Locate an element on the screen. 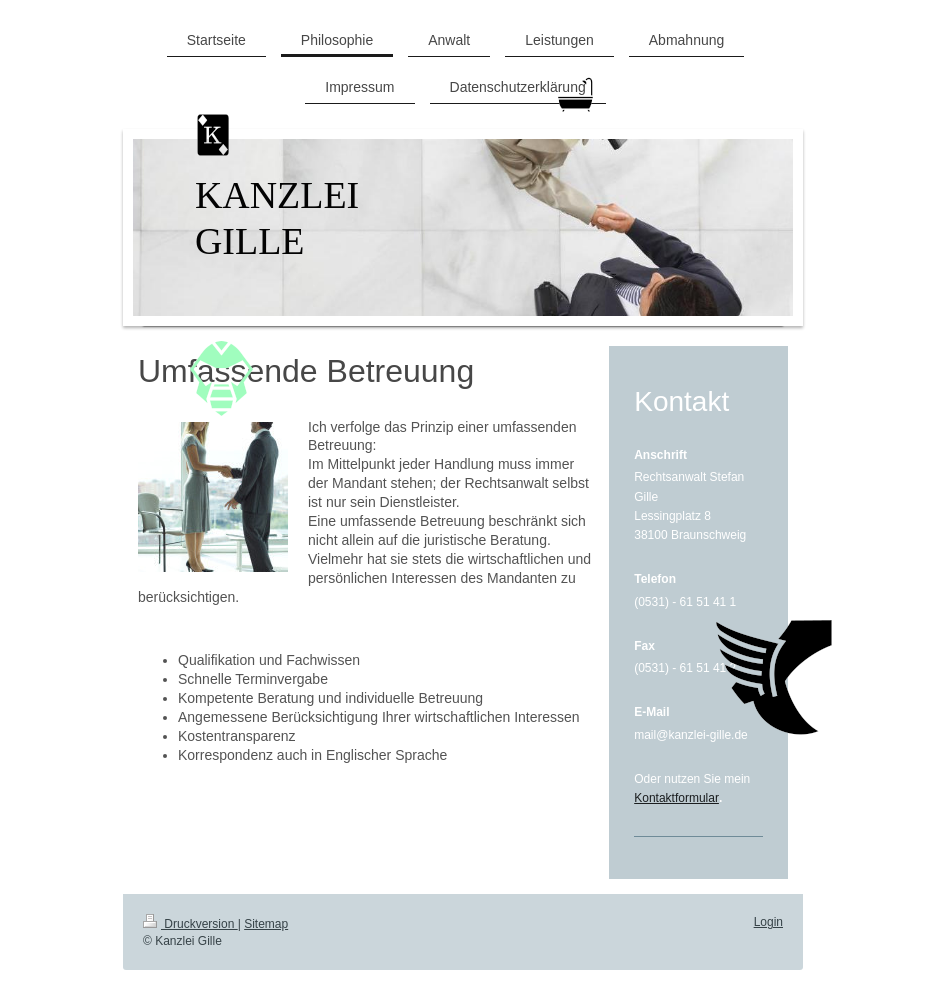  access robot or mech customization options is located at coordinates (221, 378).